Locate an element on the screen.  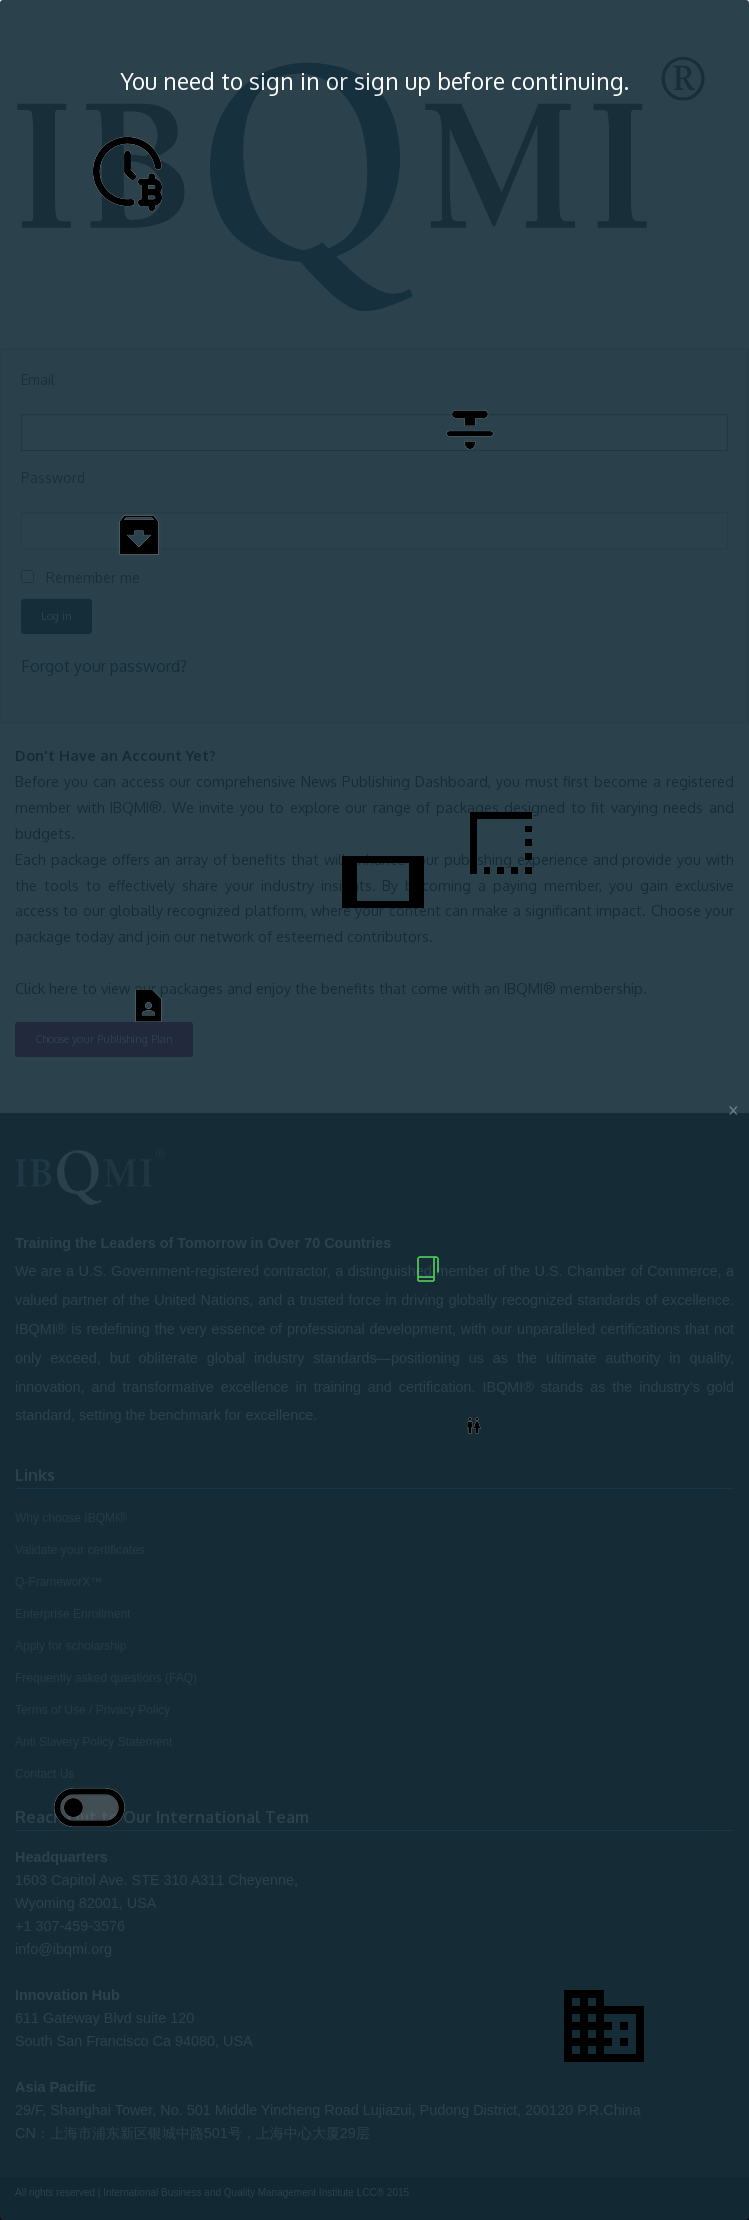
apply strikethrough formatting to selected text is located at coordinates (470, 431).